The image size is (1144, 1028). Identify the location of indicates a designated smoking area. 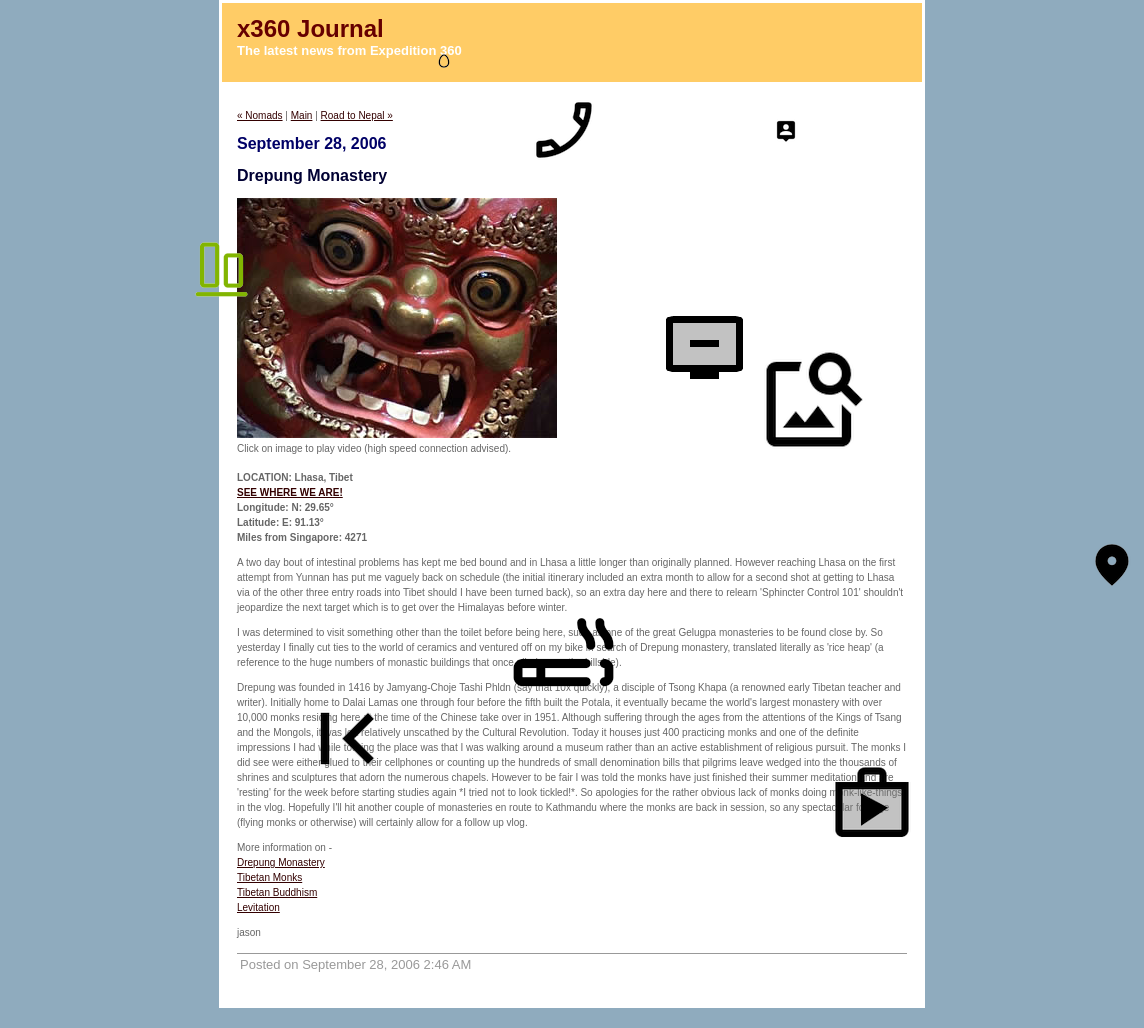
(563, 663).